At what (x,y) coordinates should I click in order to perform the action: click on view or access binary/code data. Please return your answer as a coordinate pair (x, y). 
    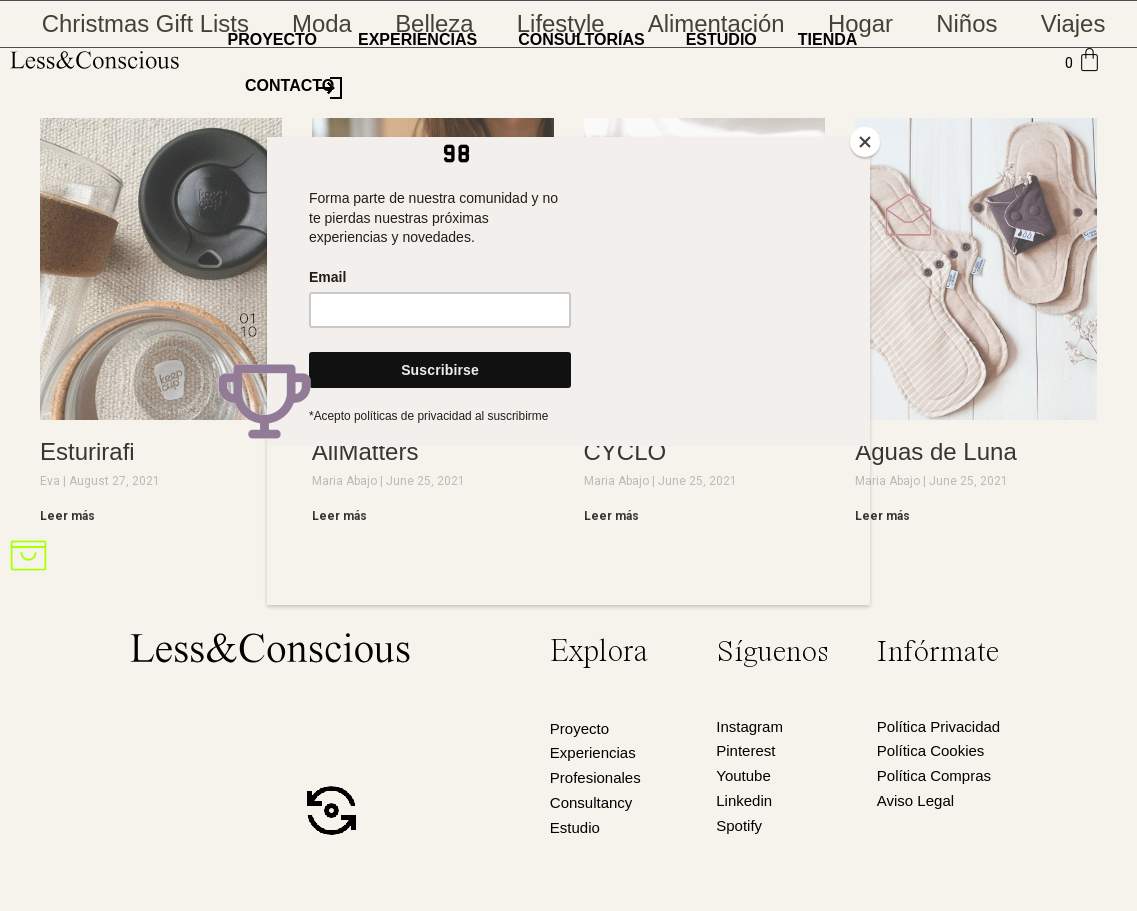
    Looking at the image, I should click on (248, 325).